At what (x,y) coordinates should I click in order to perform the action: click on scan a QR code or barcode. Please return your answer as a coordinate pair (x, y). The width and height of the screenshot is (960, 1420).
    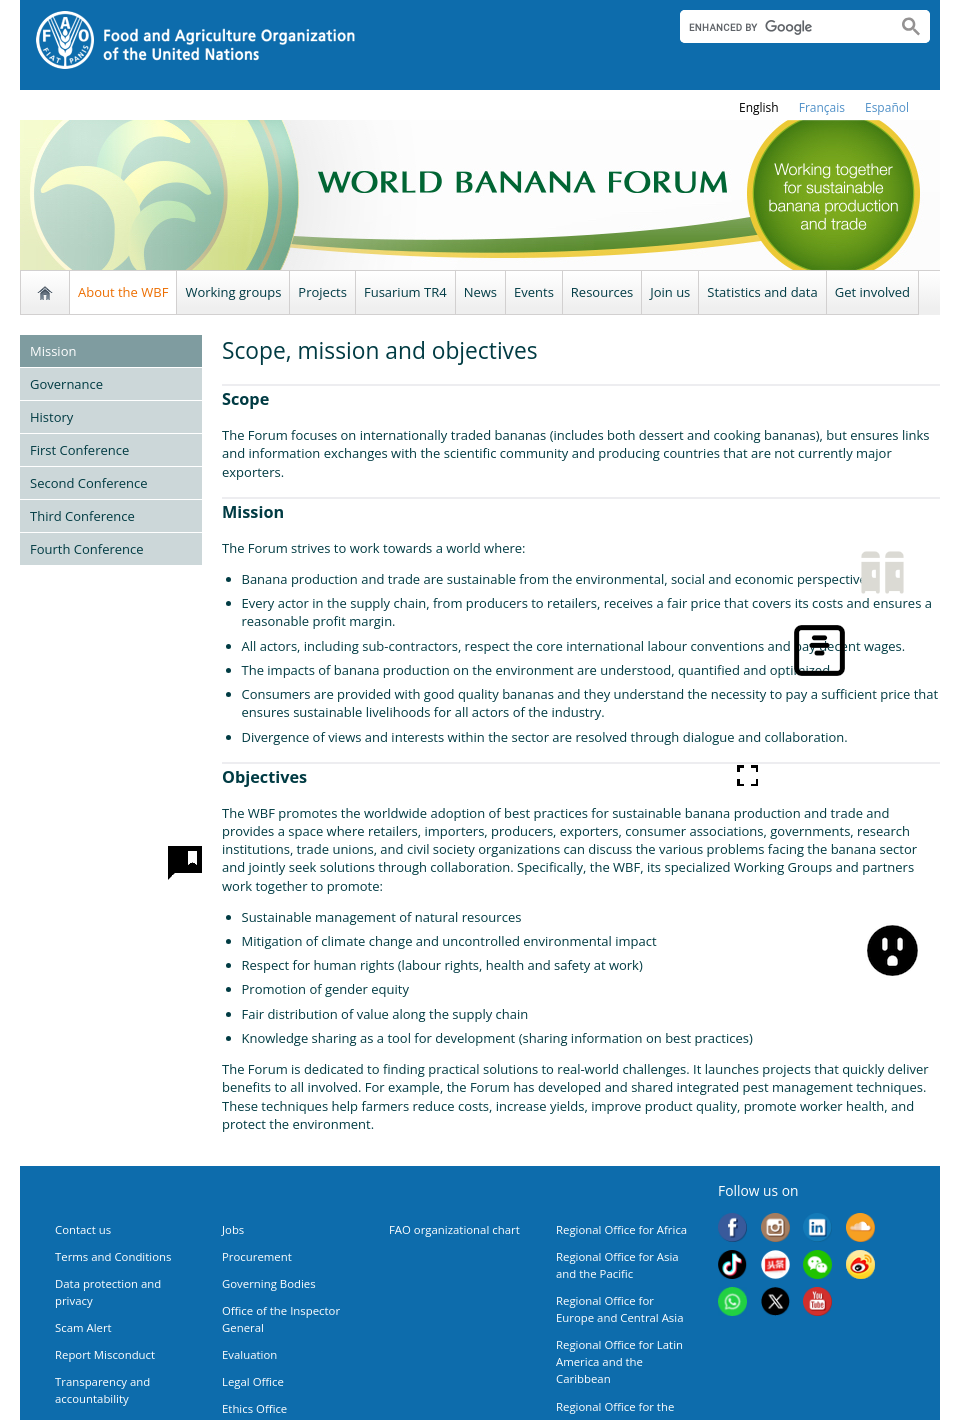
    Looking at the image, I should click on (748, 776).